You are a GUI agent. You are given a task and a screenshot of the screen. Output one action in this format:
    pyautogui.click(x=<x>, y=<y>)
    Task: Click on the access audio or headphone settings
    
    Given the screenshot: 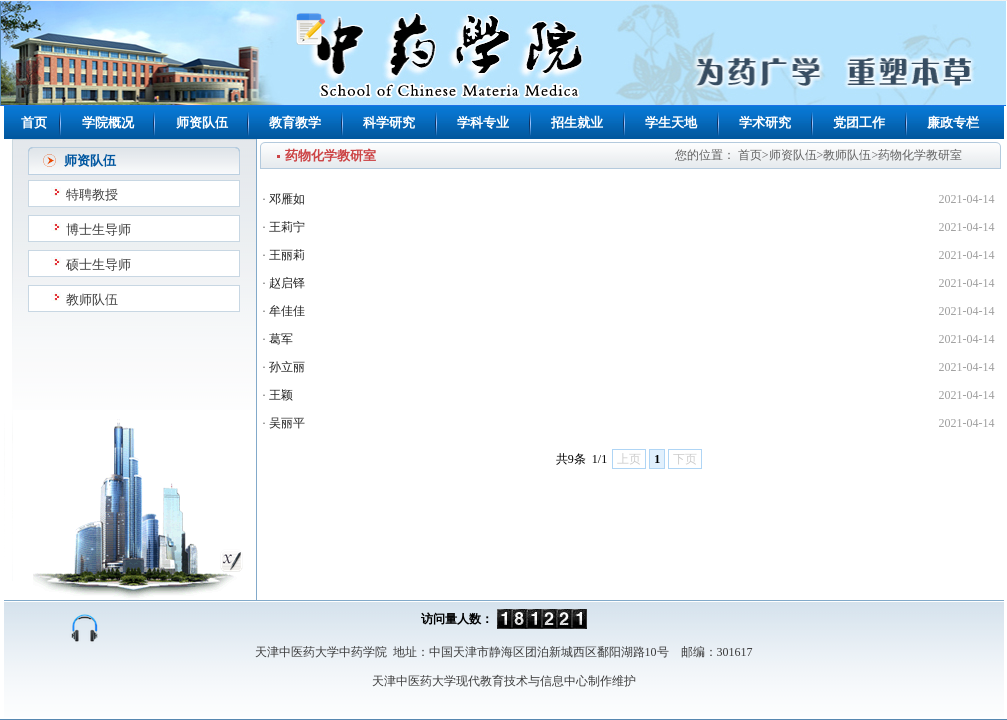 What is the action you would take?
    pyautogui.click(x=84, y=629)
    